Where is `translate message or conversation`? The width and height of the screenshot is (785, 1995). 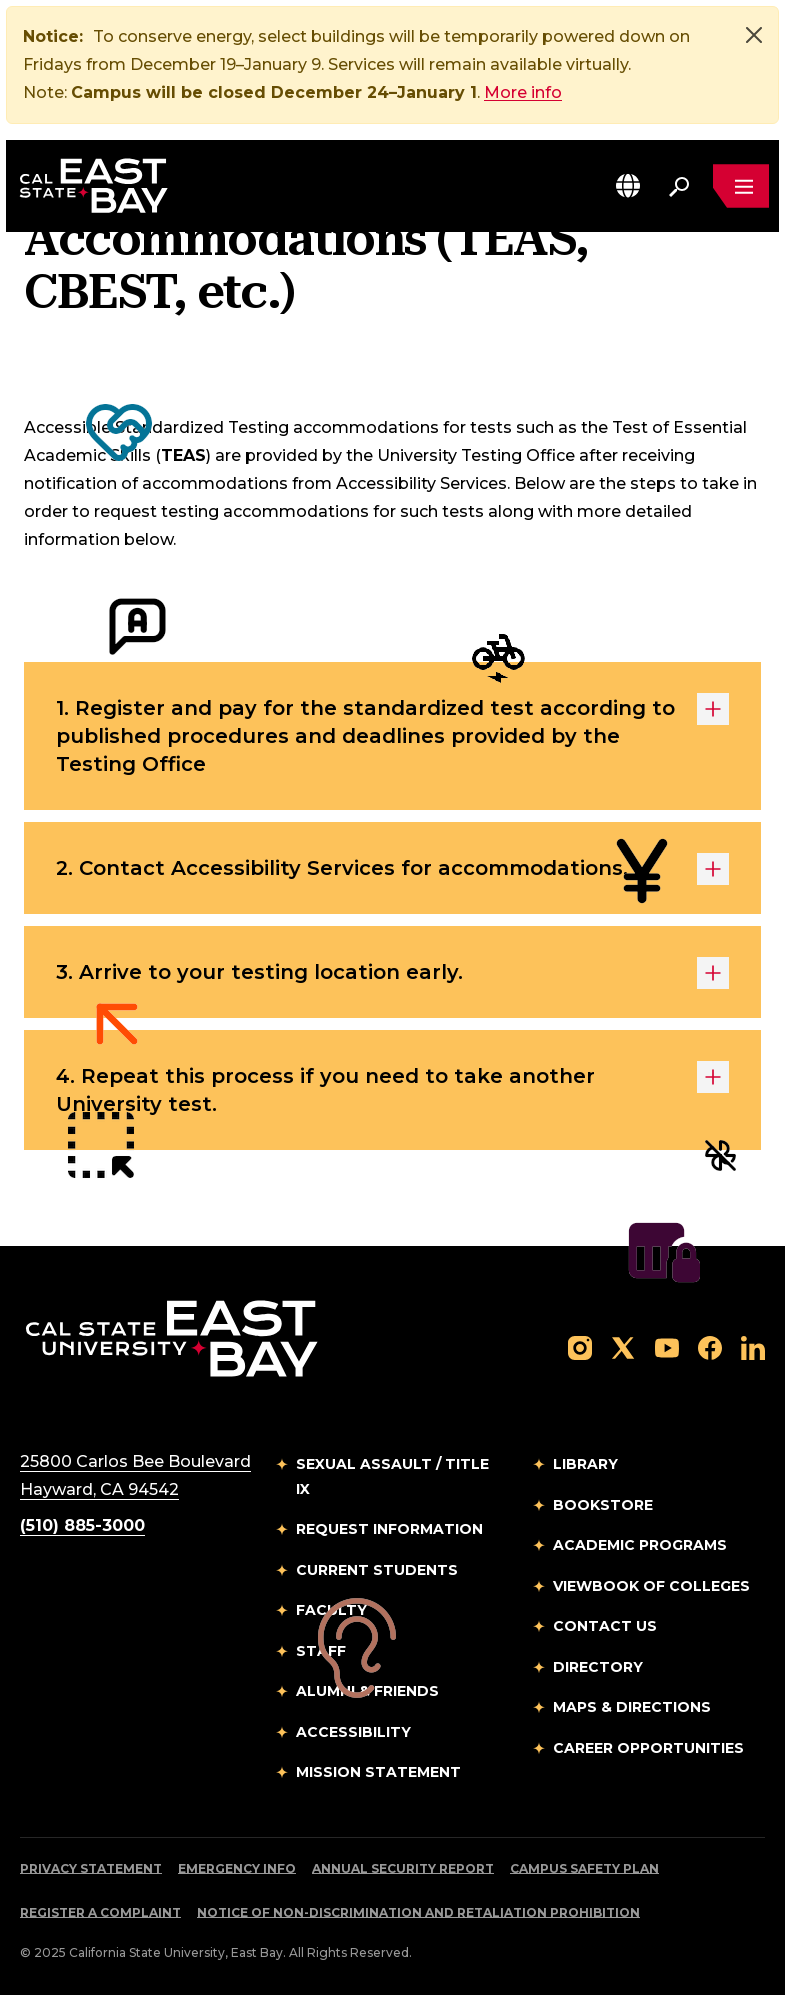
translate message or conversation is located at coordinates (137, 623).